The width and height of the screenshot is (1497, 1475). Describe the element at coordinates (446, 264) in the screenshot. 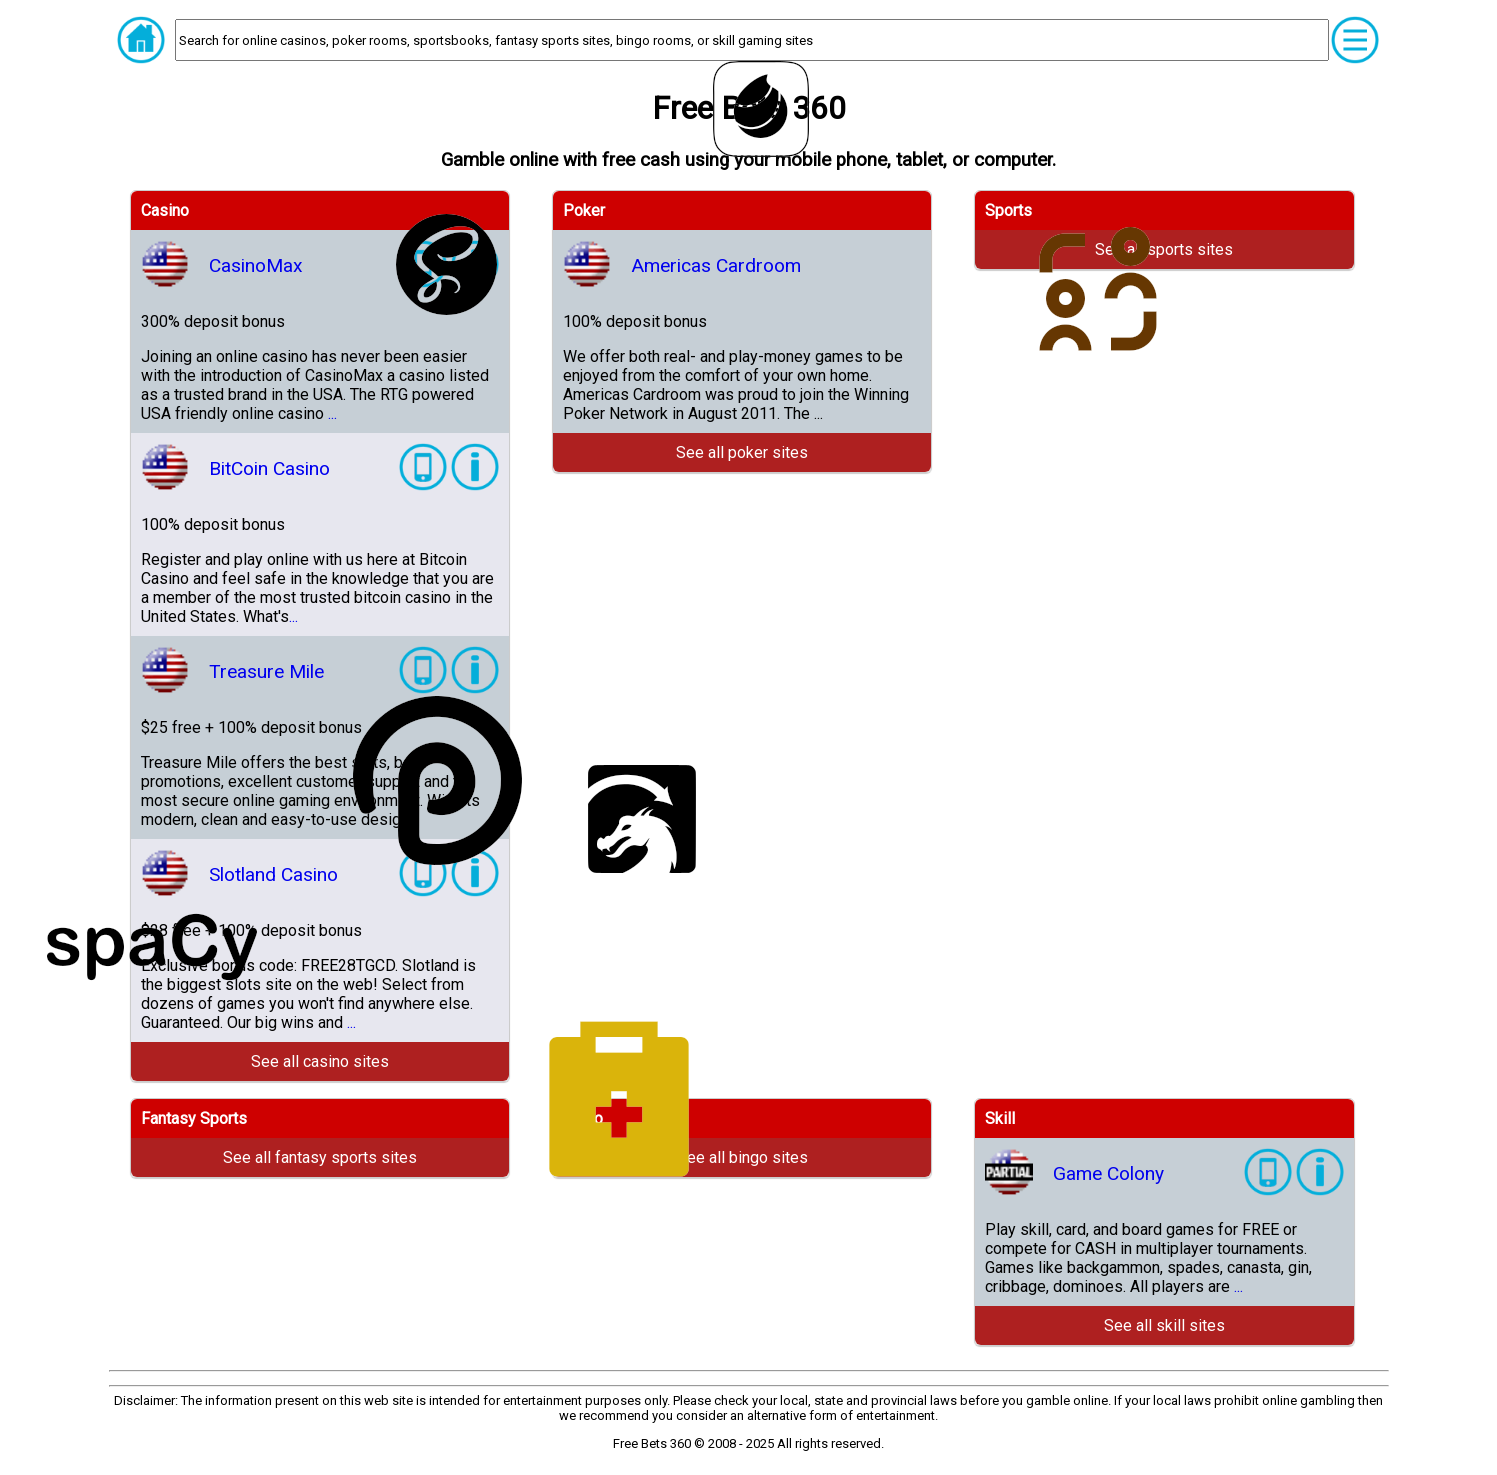

I see `sass css preprocessor logo` at that location.